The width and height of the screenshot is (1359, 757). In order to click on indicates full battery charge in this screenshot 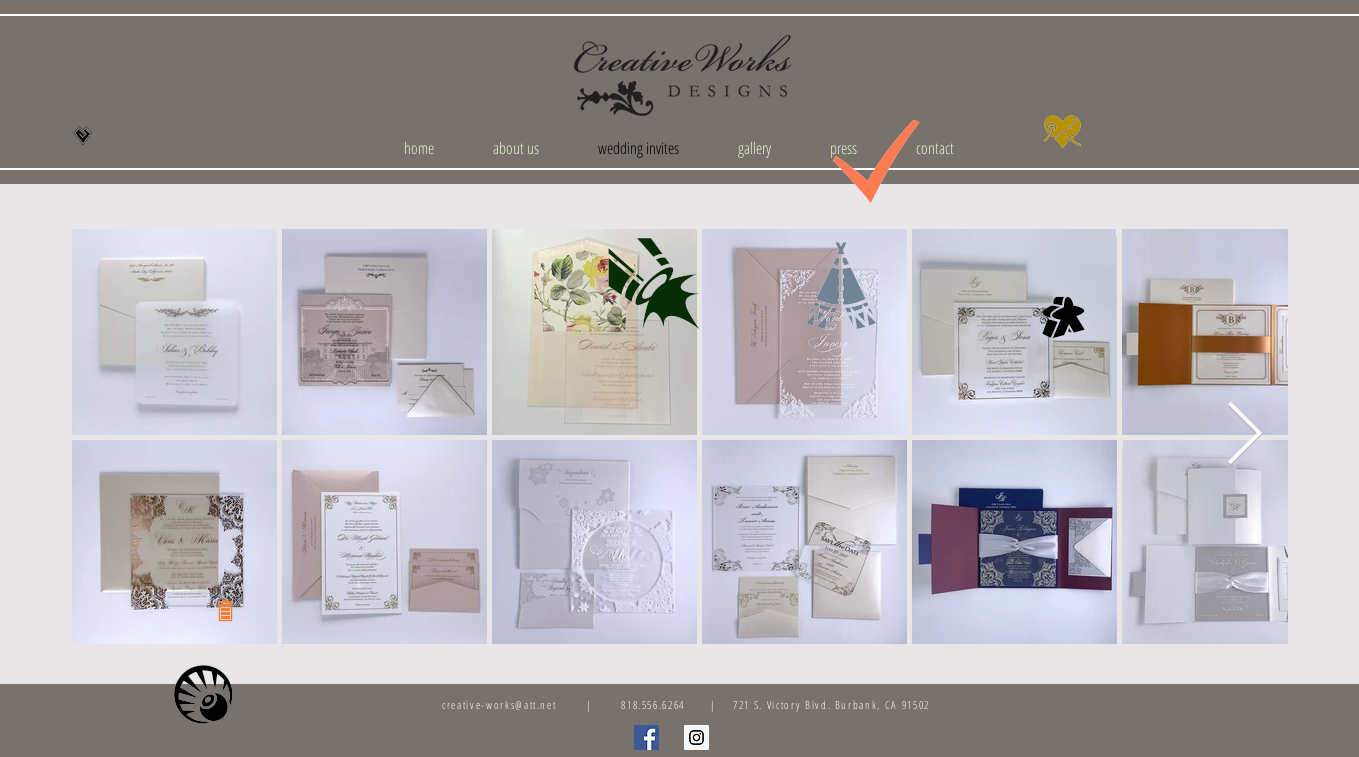, I will do `click(225, 610)`.